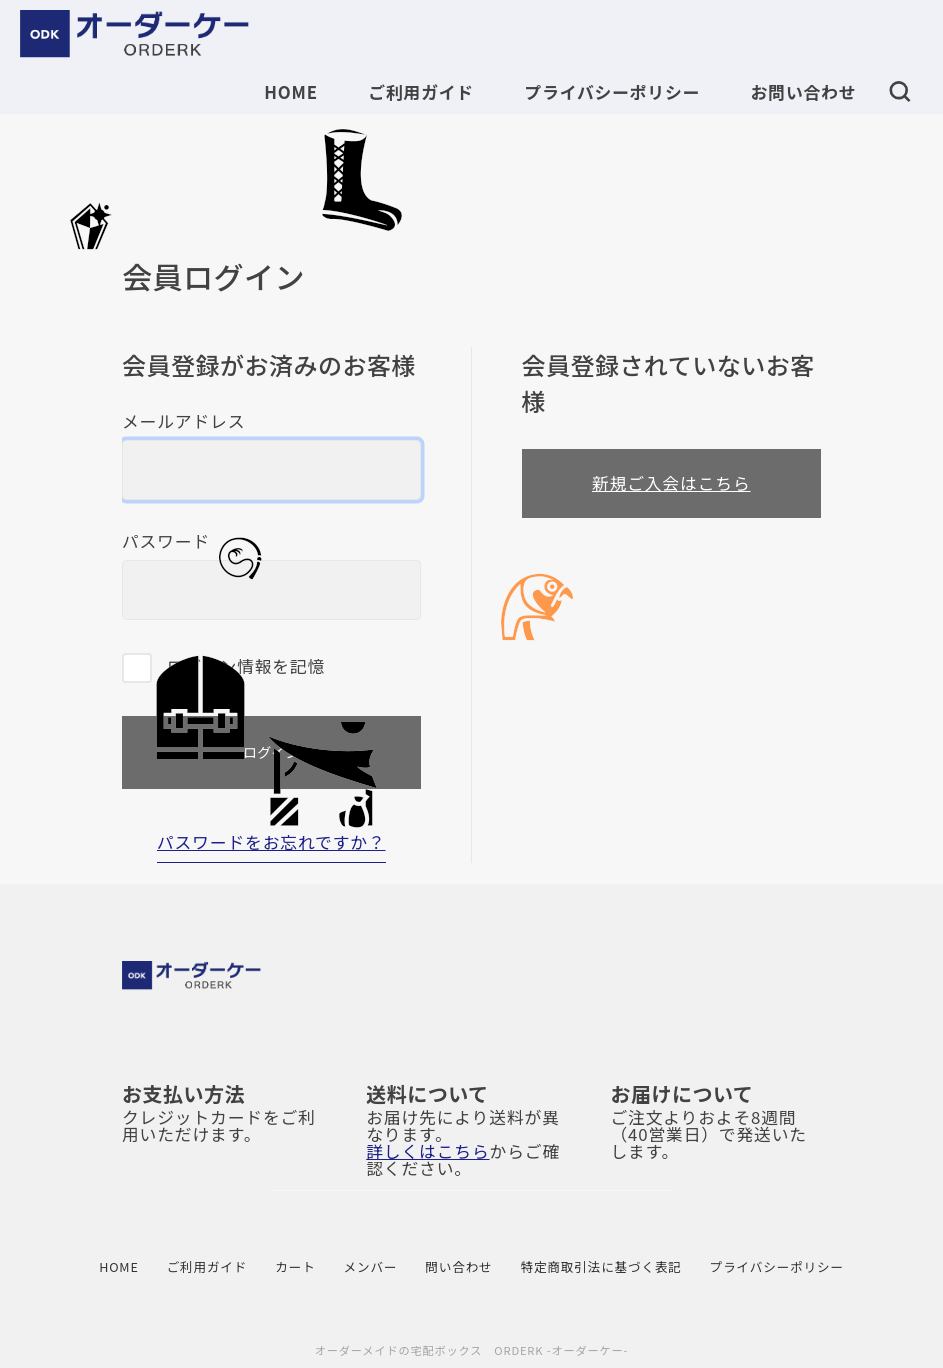  What do you see at coordinates (240, 558) in the screenshot?
I see `whip weapon item in a game inventory` at bounding box center [240, 558].